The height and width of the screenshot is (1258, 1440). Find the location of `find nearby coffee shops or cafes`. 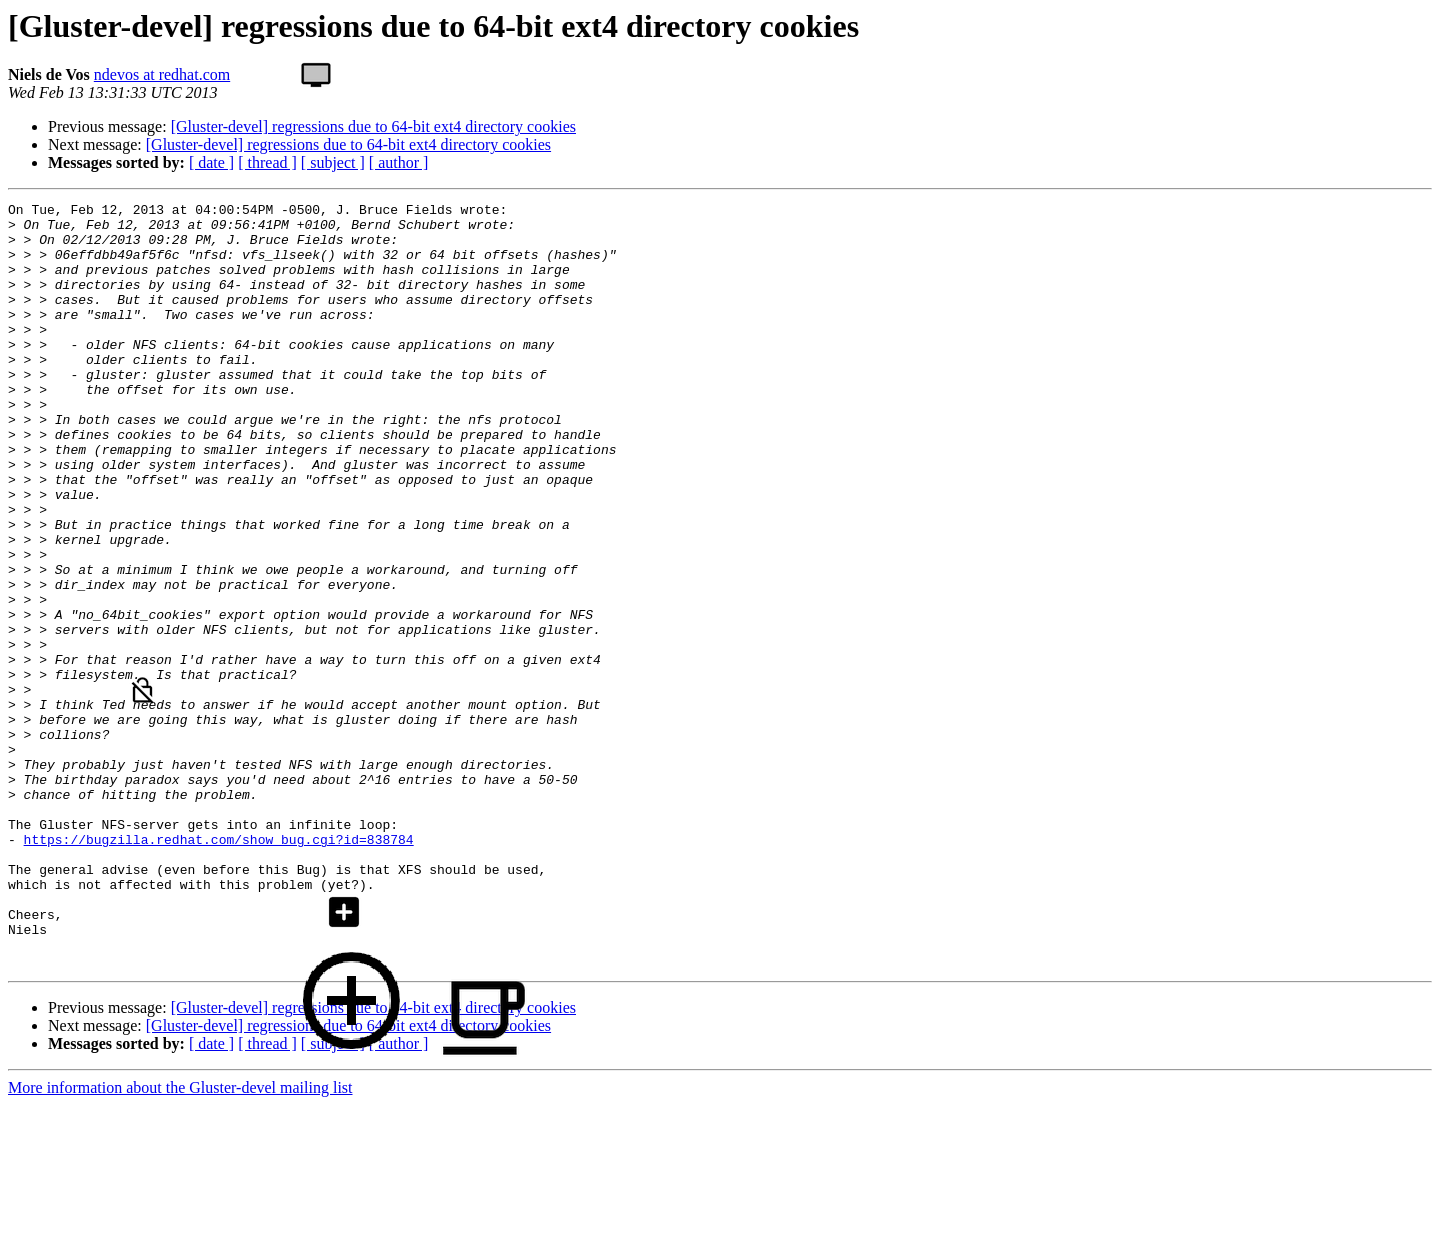

find nearby coffee shops or cafes is located at coordinates (484, 1018).